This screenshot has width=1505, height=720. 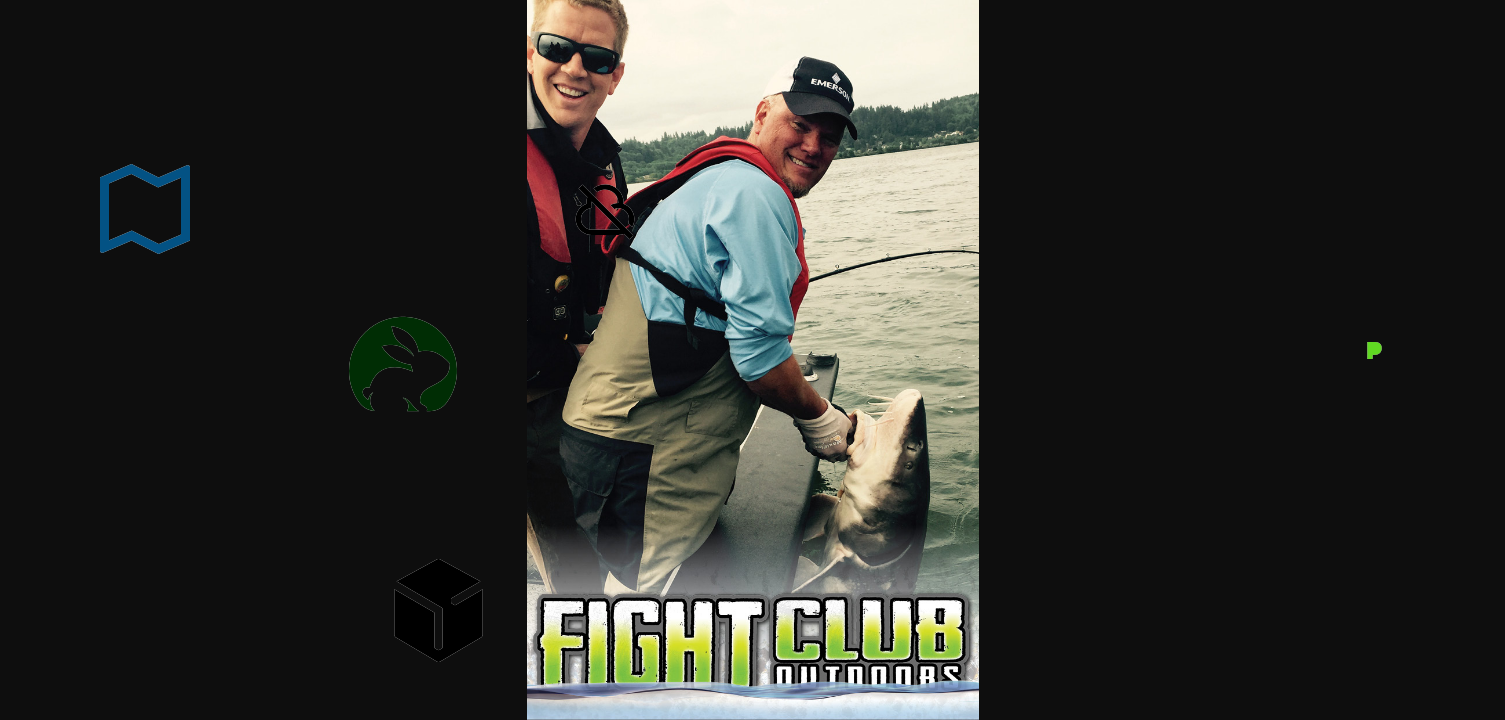 I want to click on coderabbit logo - ai-powered code review platform, so click(x=403, y=364).